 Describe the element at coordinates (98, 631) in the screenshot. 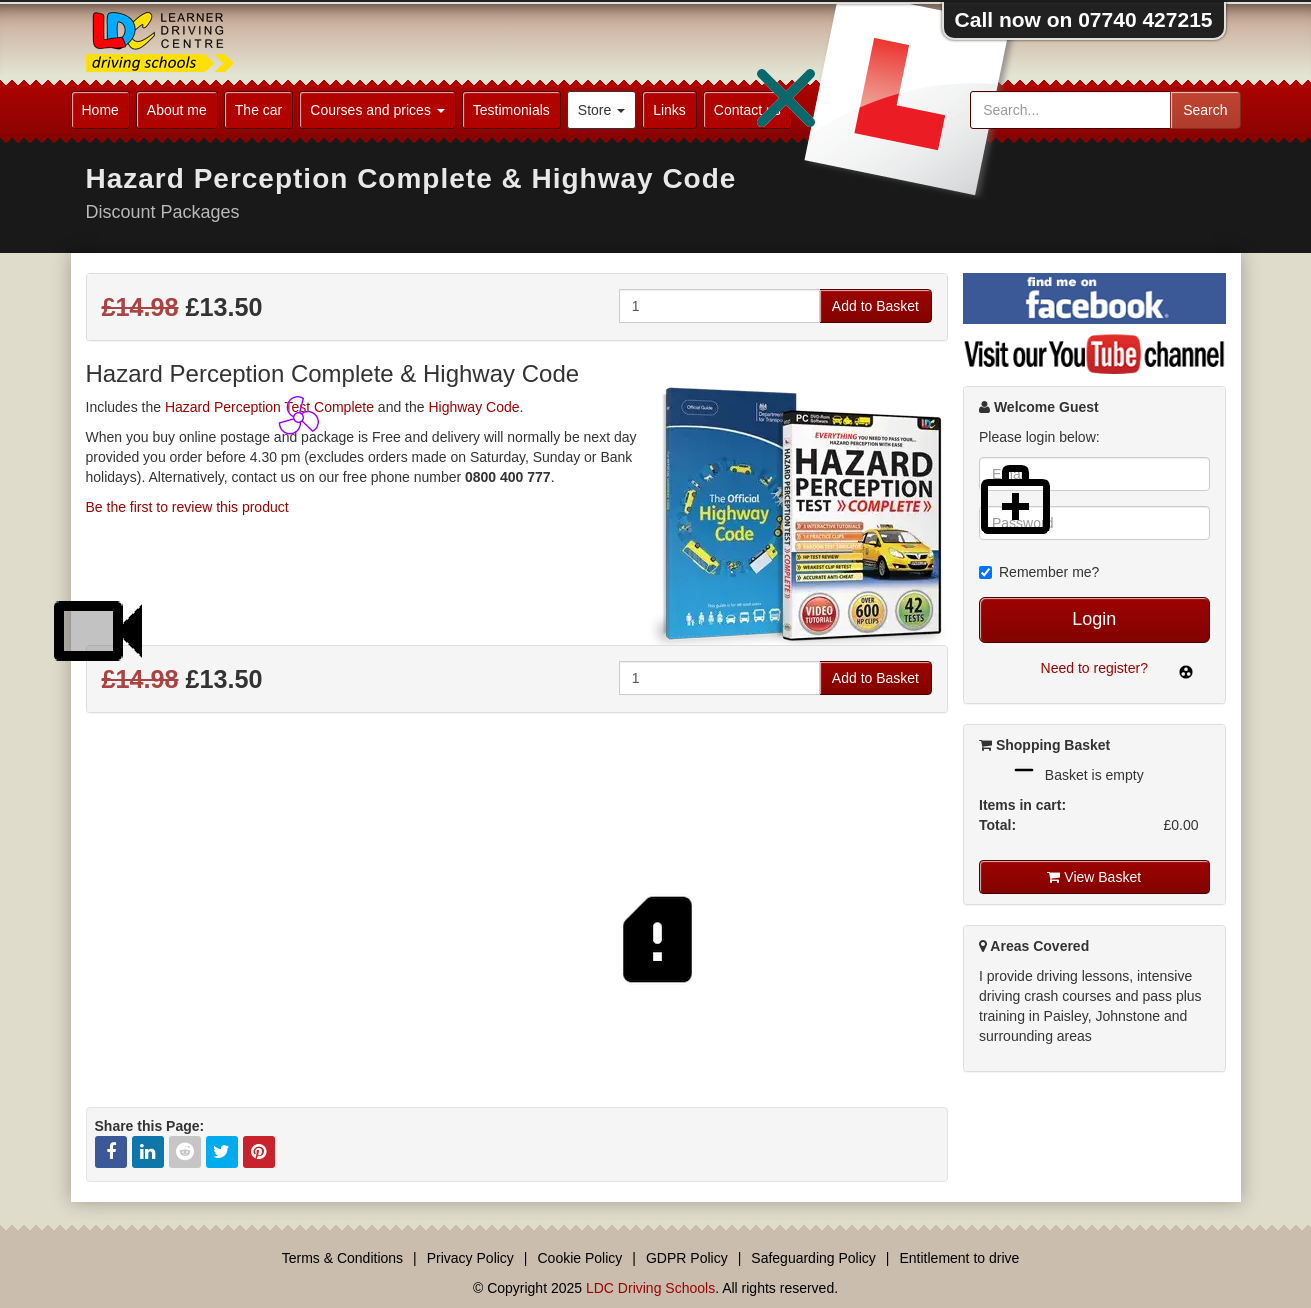

I see `start a video call` at that location.